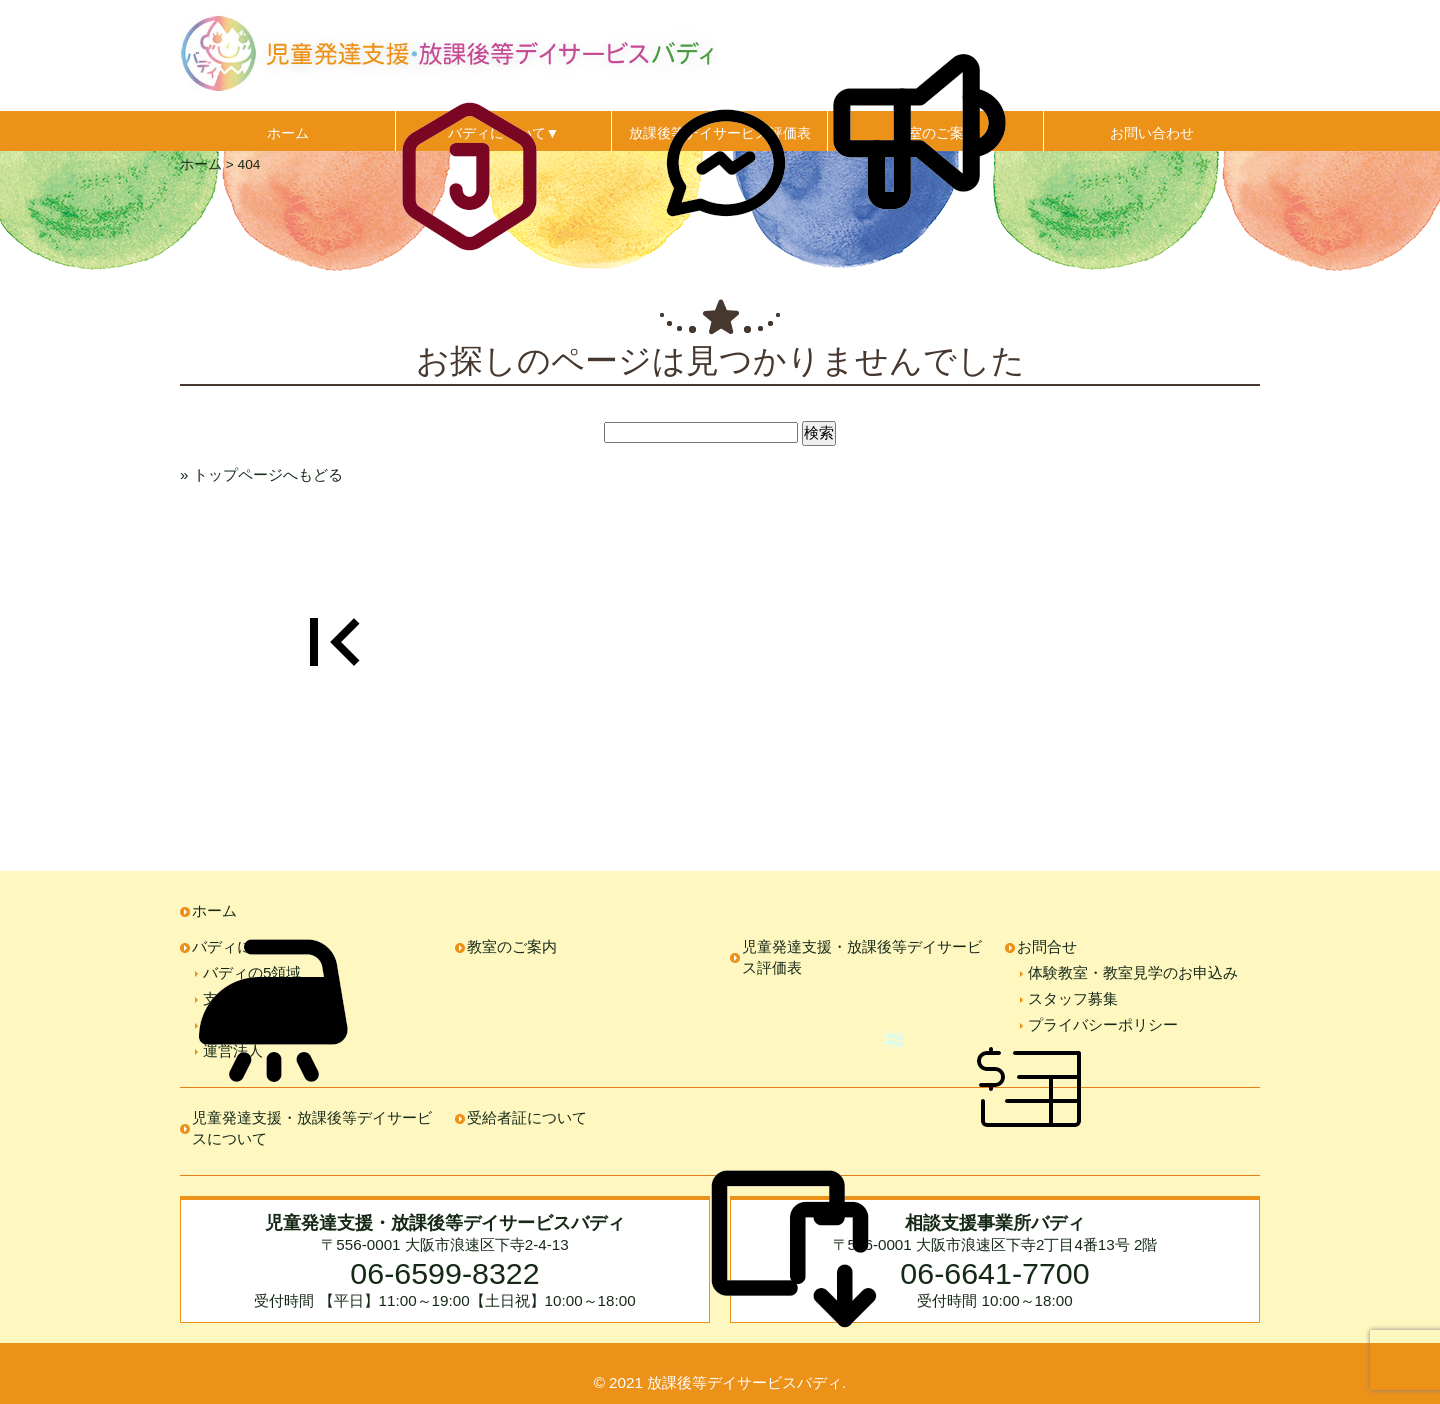  What do you see at coordinates (1031, 1089) in the screenshot?
I see `view invoice details` at bounding box center [1031, 1089].